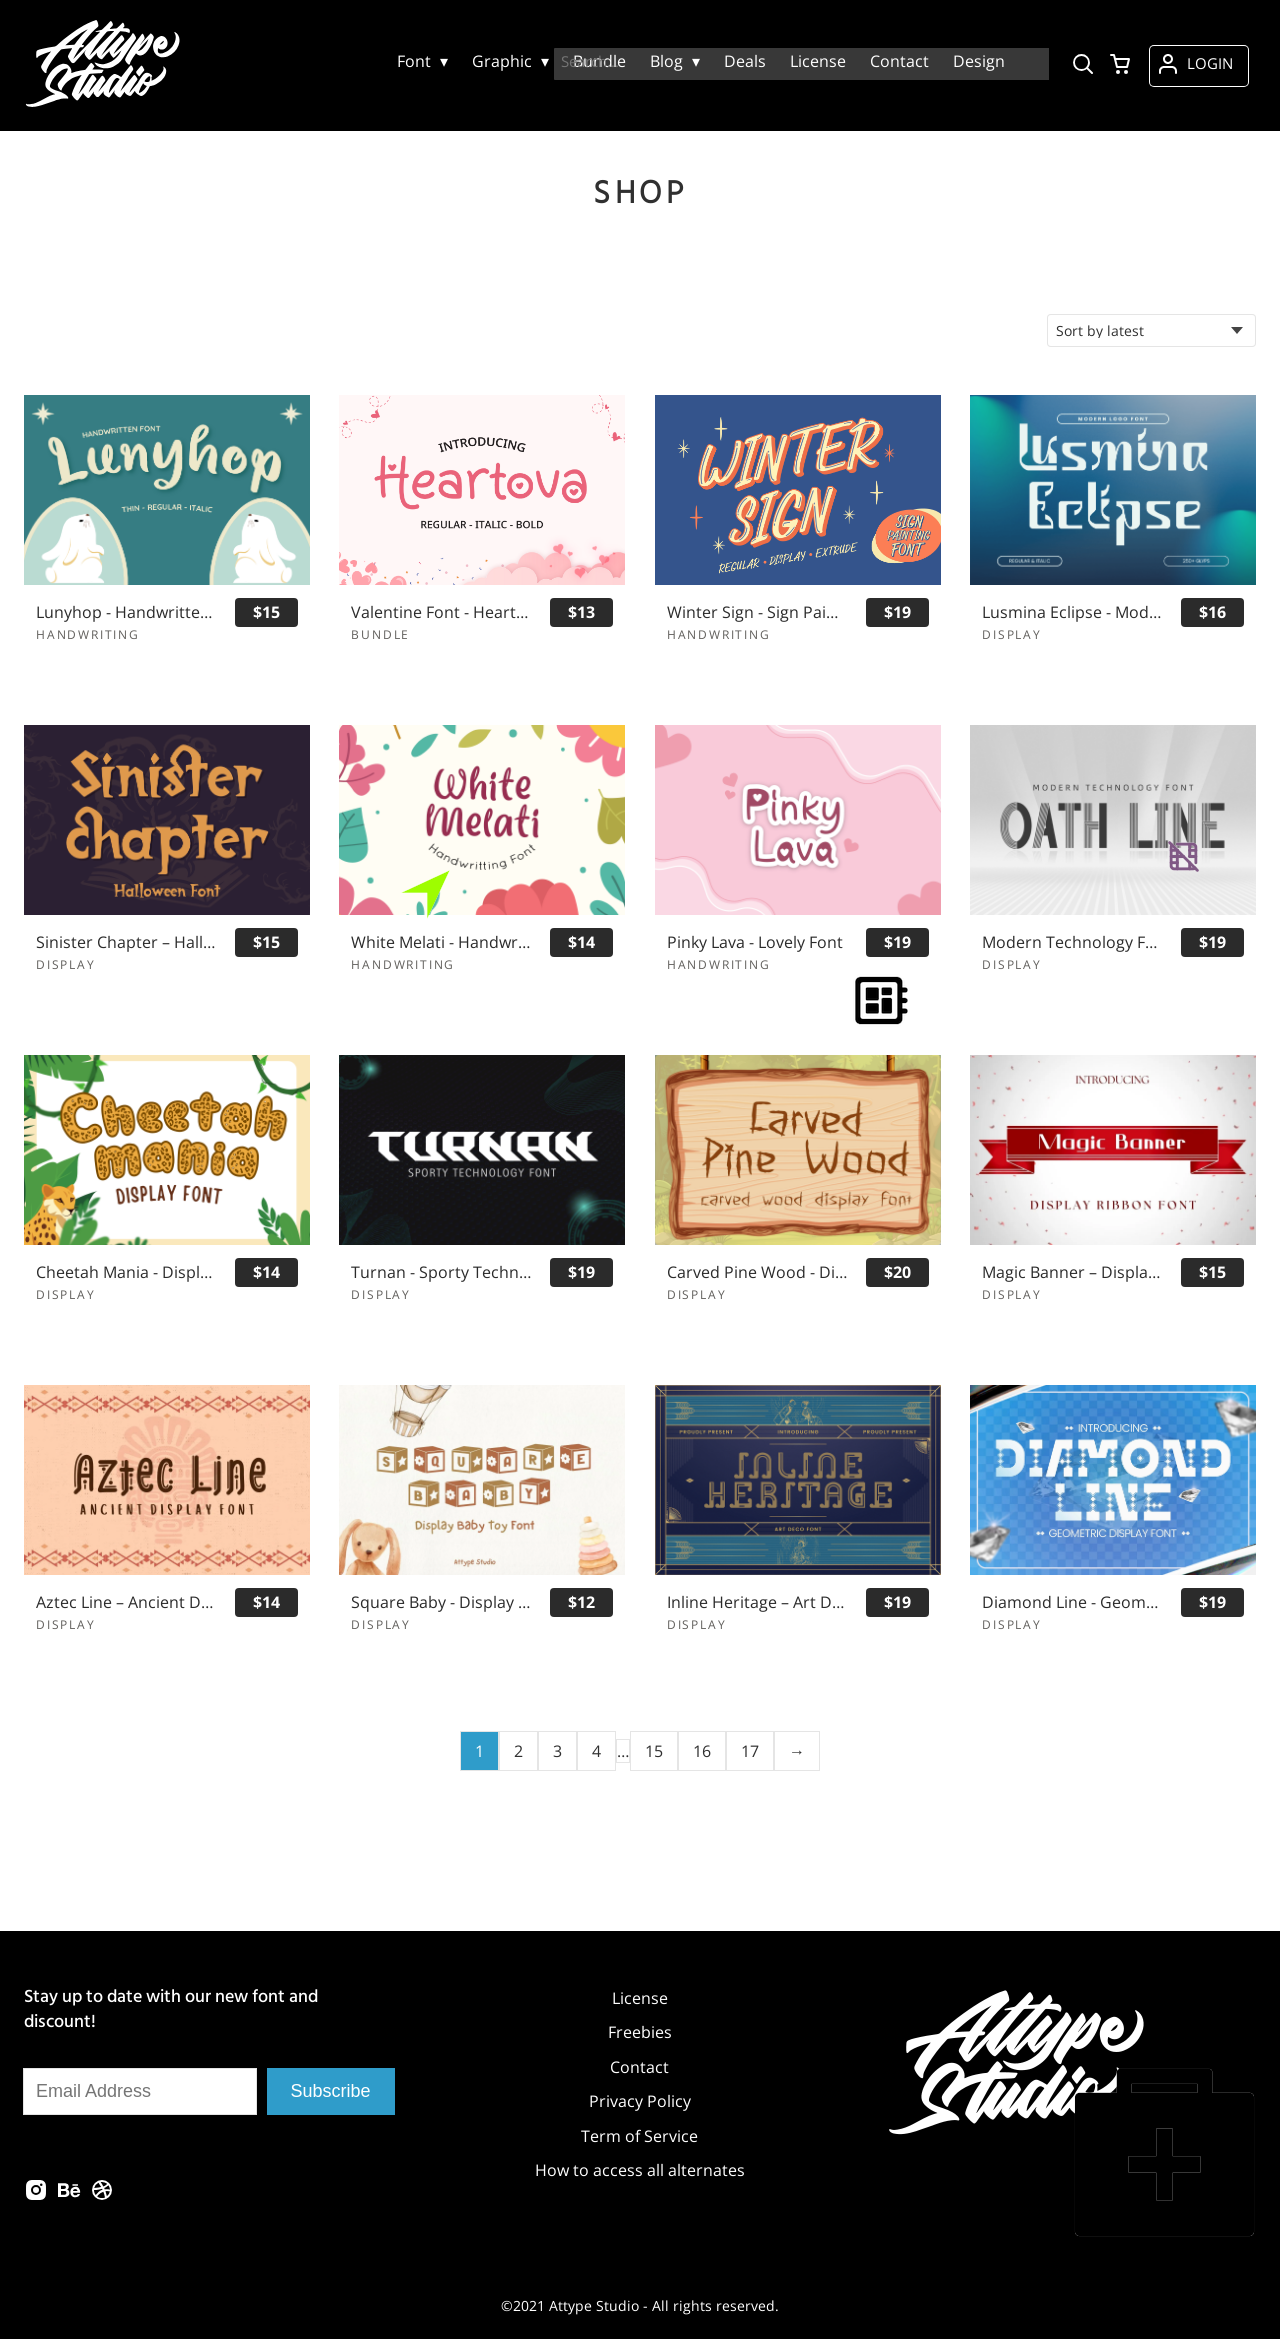 This screenshot has height=2339, width=1280. What do you see at coordinates (1183, 856) in the screenshot?
I see `video recording is disabled` at bounding box center [1183, 856].